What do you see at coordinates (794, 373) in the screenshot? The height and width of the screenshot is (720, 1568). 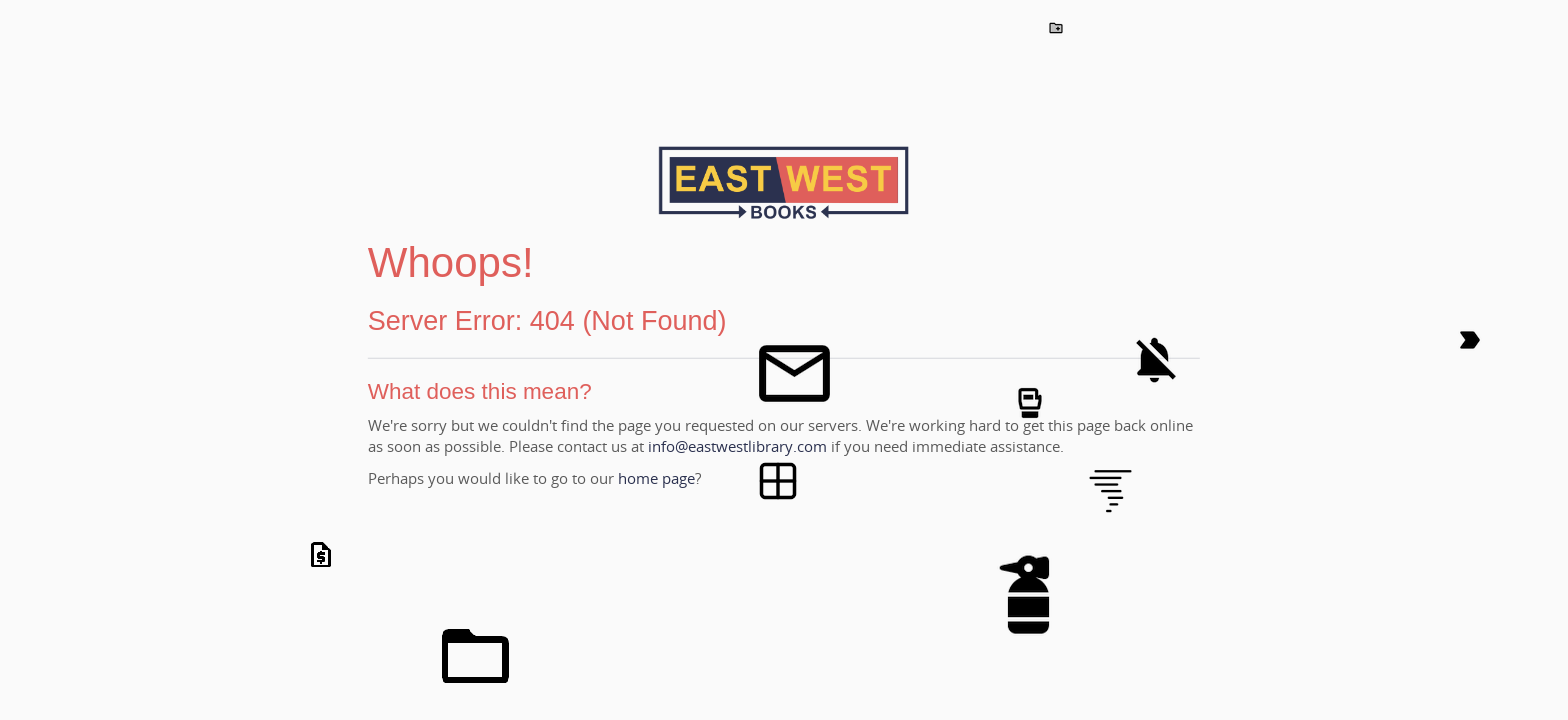 I see `open your inbox or email messages` at bounding box center [794, 373].